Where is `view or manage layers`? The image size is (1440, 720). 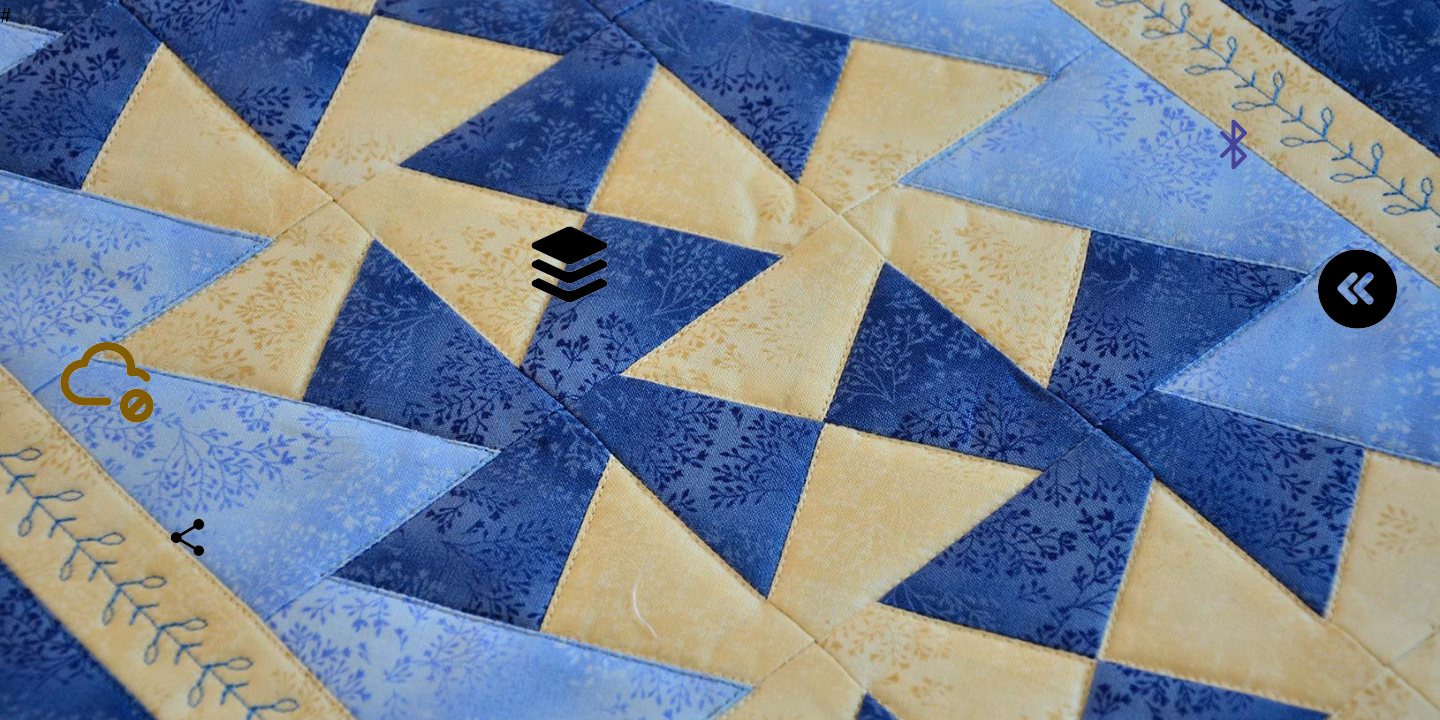
view or manage layers is located at coordinates (569, 264).